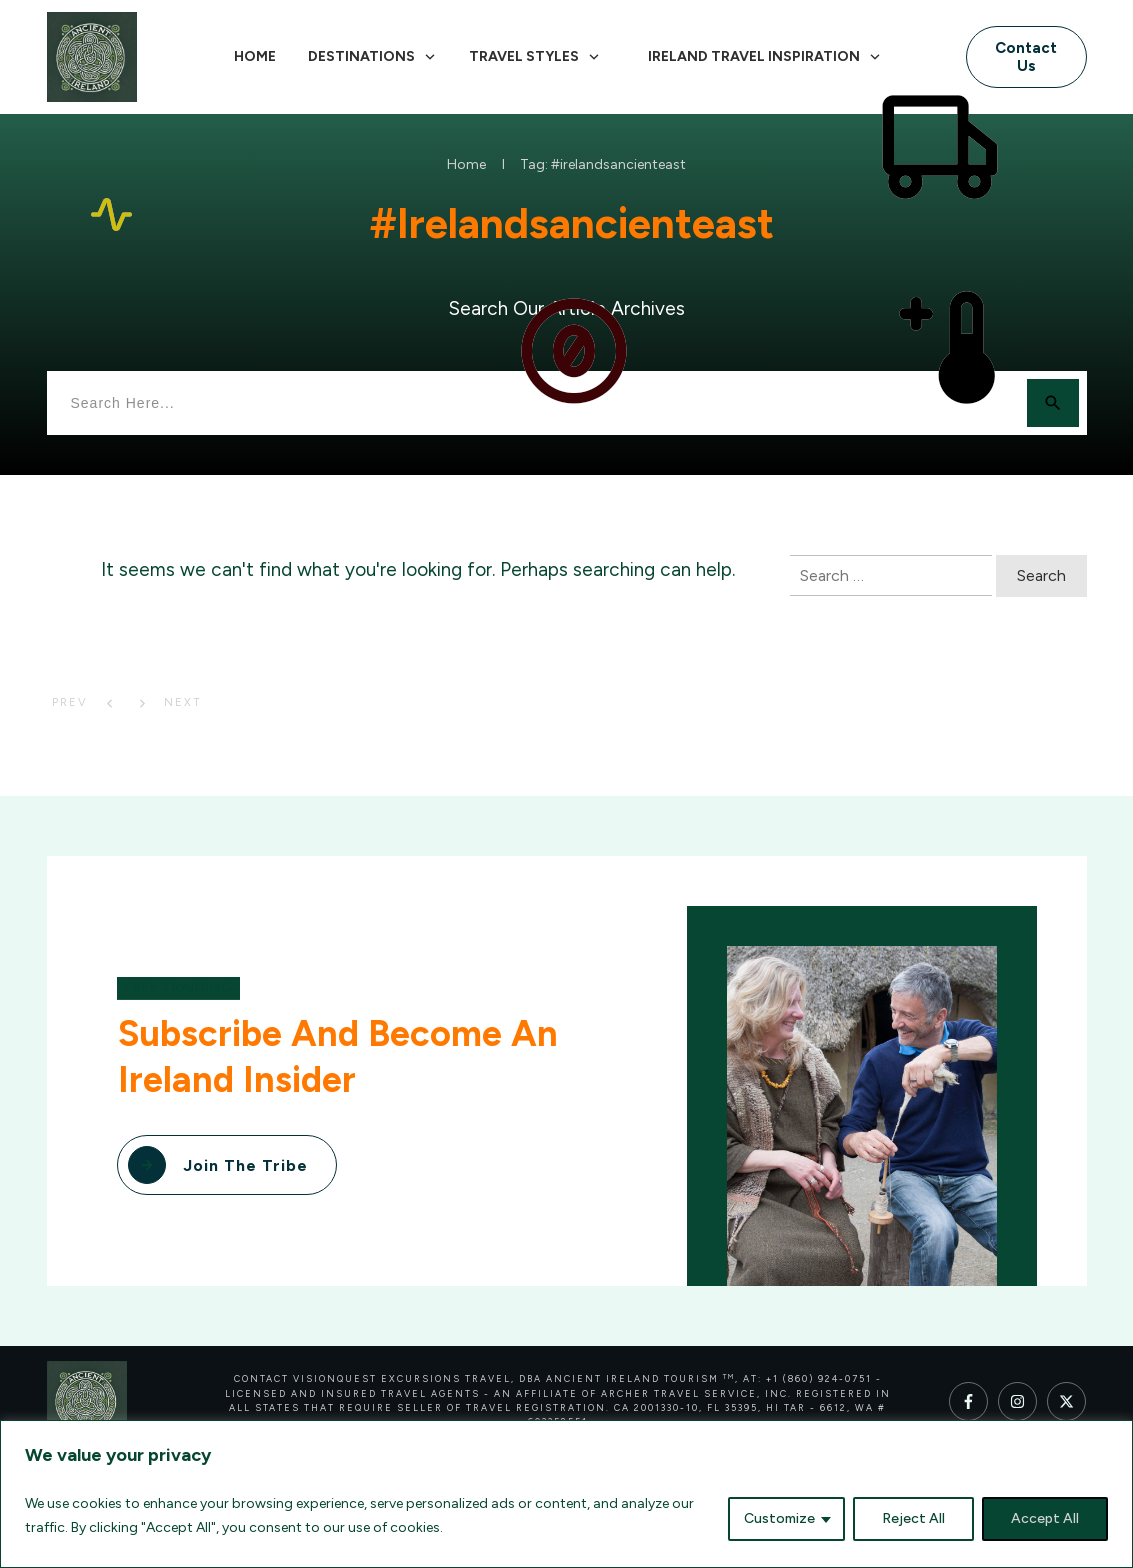 The width and height of the screenshot is (1133, 1568). I want to click on indicates content is public domain (CC0 license), so click(574, 351).